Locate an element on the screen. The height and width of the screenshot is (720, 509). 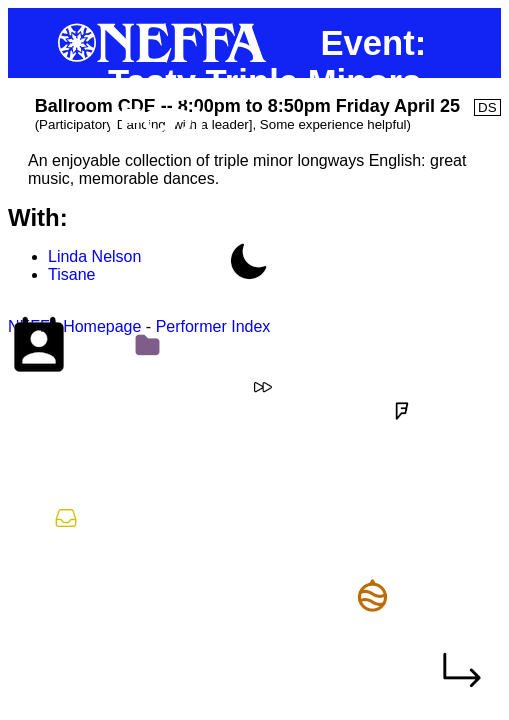
navigate to a nested or child item is located at coordinates (462, 670).